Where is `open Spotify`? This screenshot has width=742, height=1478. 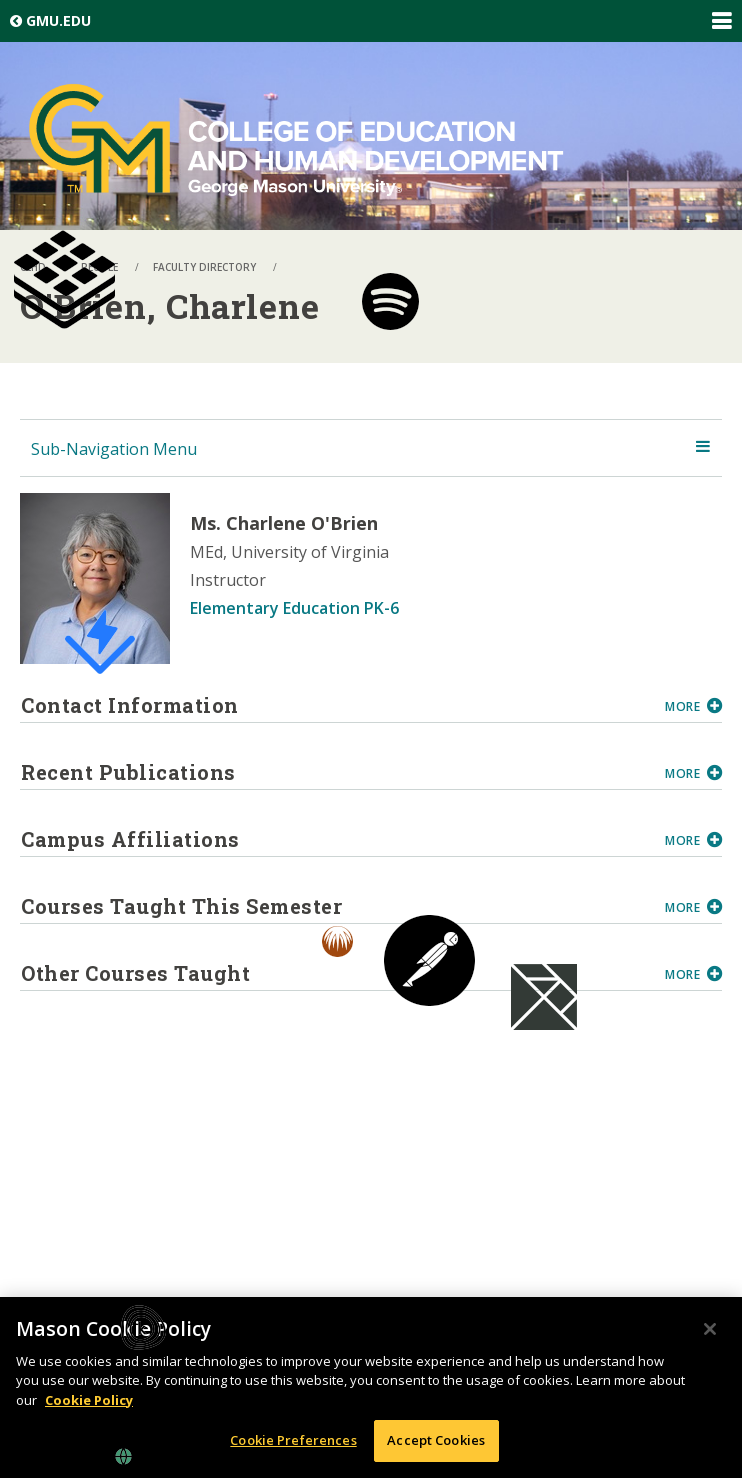
open Spotify is located at coordinates (390, 301).